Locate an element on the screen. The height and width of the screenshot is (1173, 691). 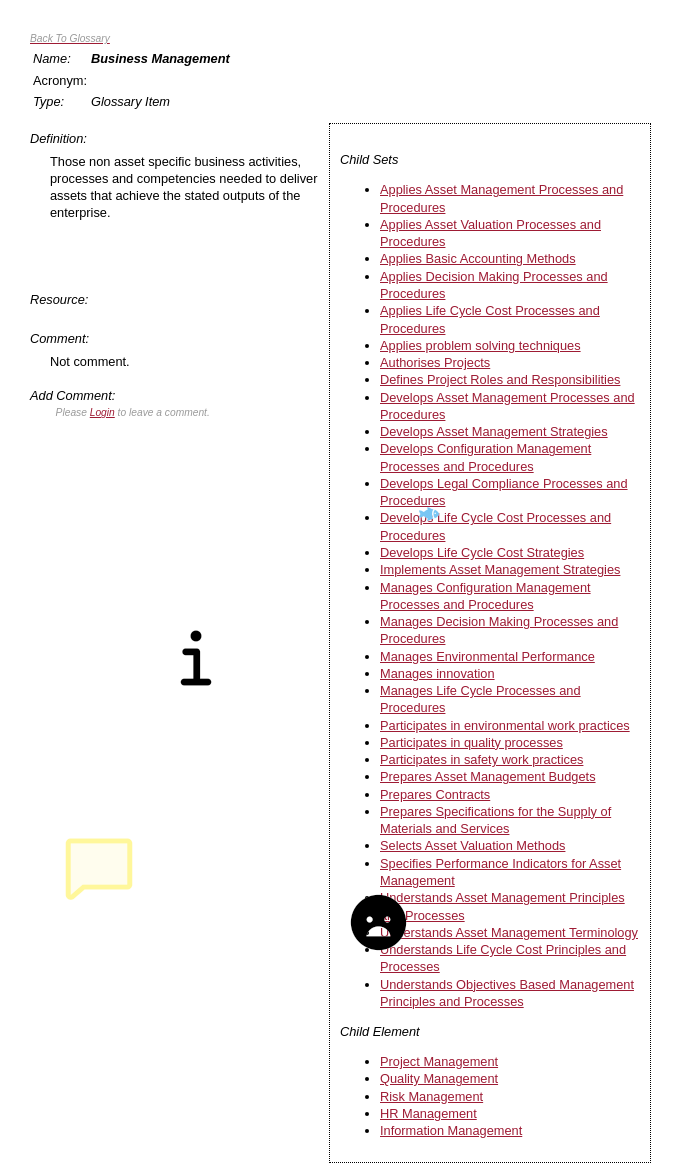
open chat or messaging is located at coordinates (99, 864).